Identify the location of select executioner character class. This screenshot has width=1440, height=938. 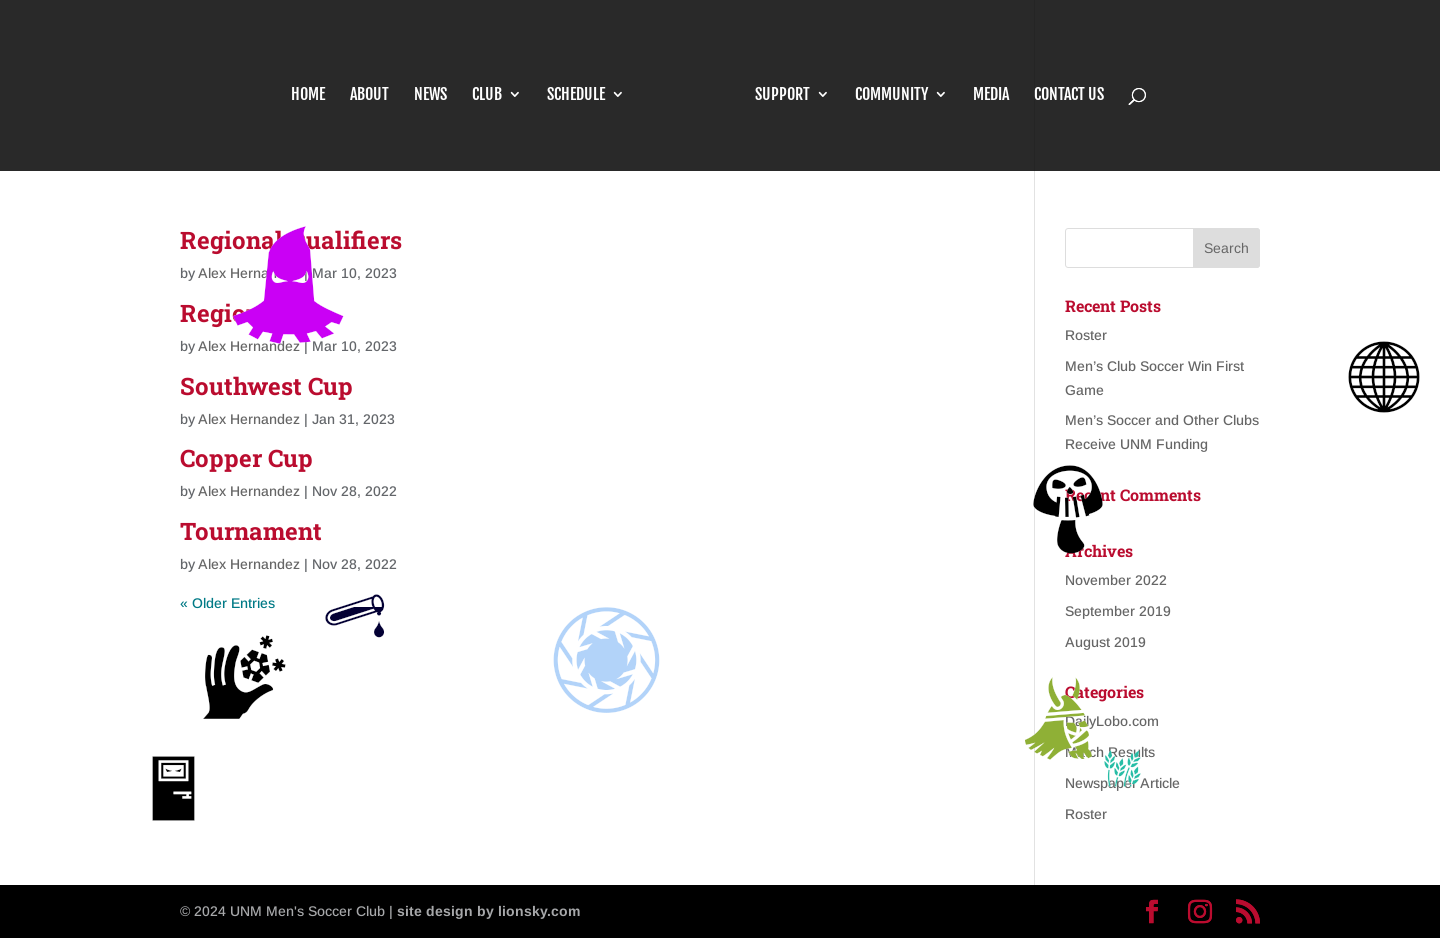
(288, 283).